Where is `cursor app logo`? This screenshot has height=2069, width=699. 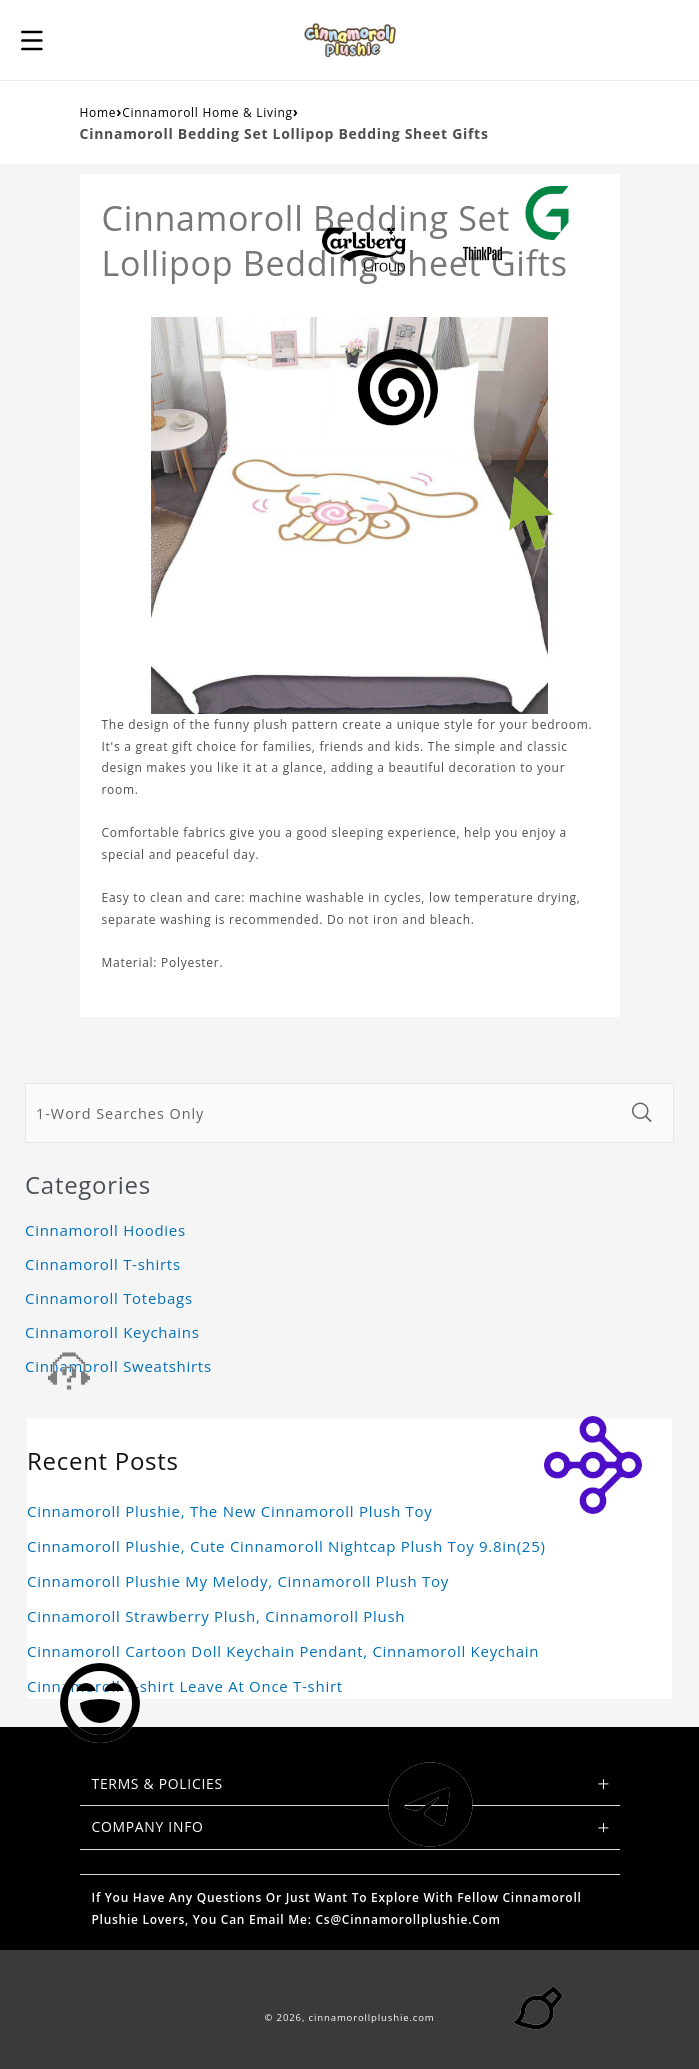
cursor app logo is located at coordinates (527, 514).